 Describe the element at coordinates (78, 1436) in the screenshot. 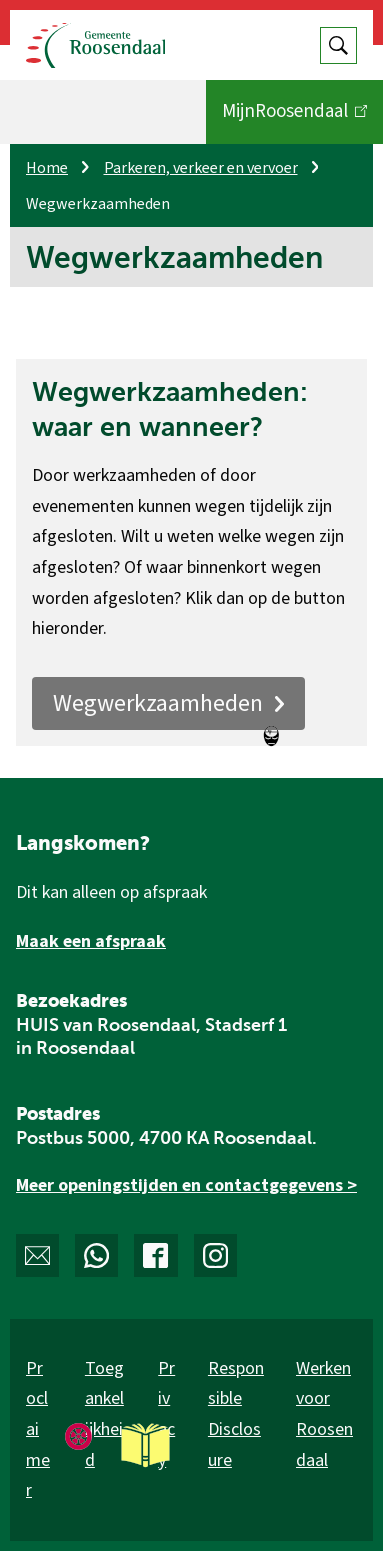

I see `access vehicle or tire settings` at that location.